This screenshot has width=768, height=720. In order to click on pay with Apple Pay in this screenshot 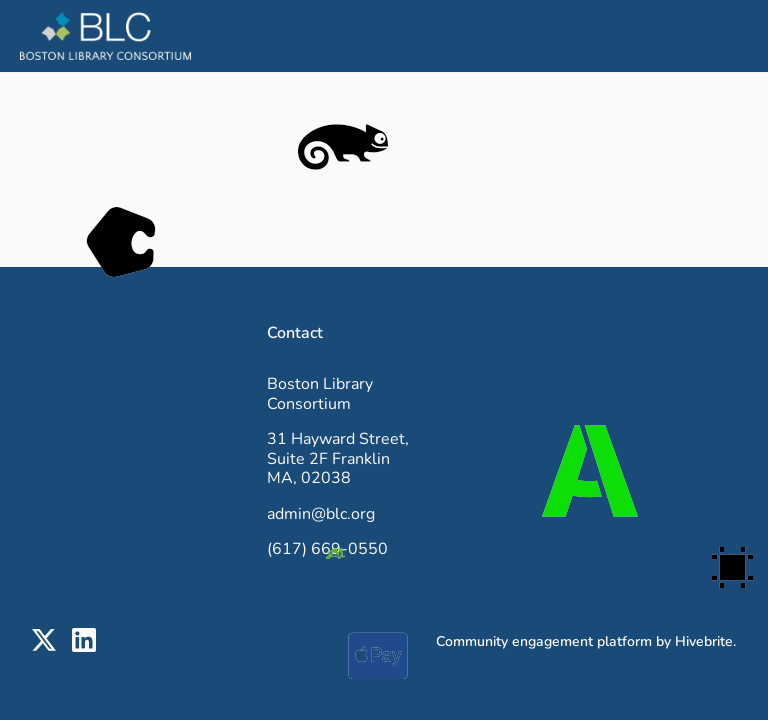, I will do `click(378, 656)`.